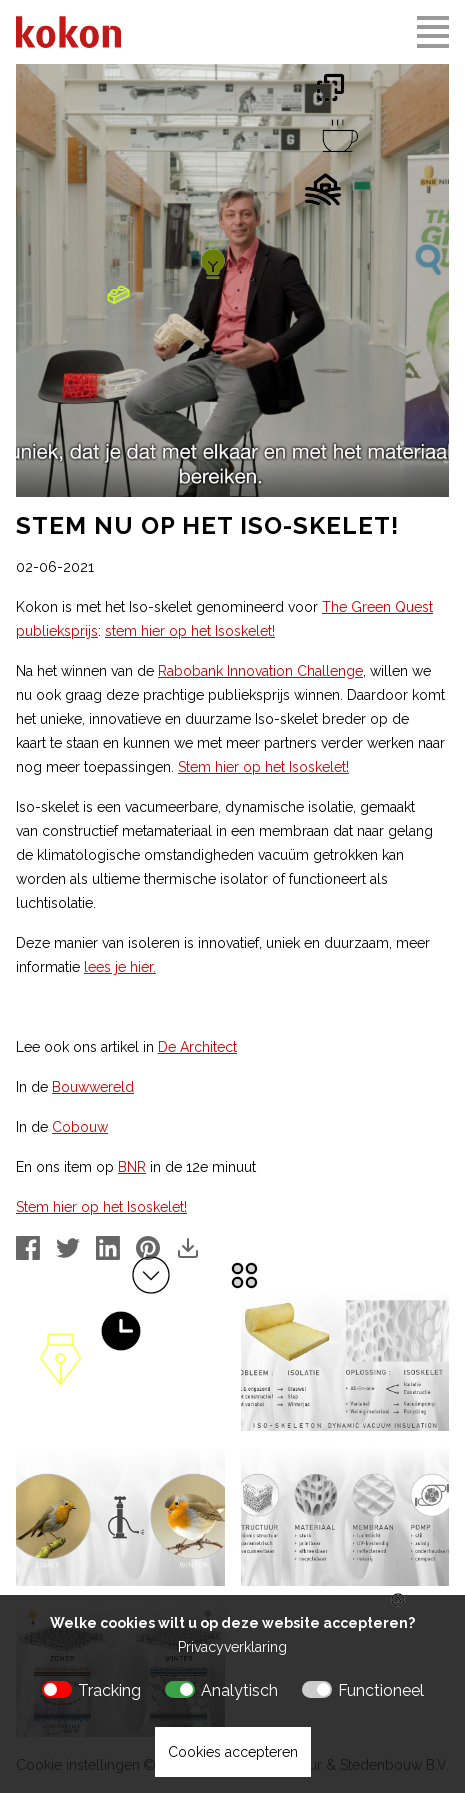 The width and height of the screenshot is (465, 1793). What do you see at coordinates (244, 1275) in the screenshot?
I see `open app grid or menu` at bounding box center [244, 1275].